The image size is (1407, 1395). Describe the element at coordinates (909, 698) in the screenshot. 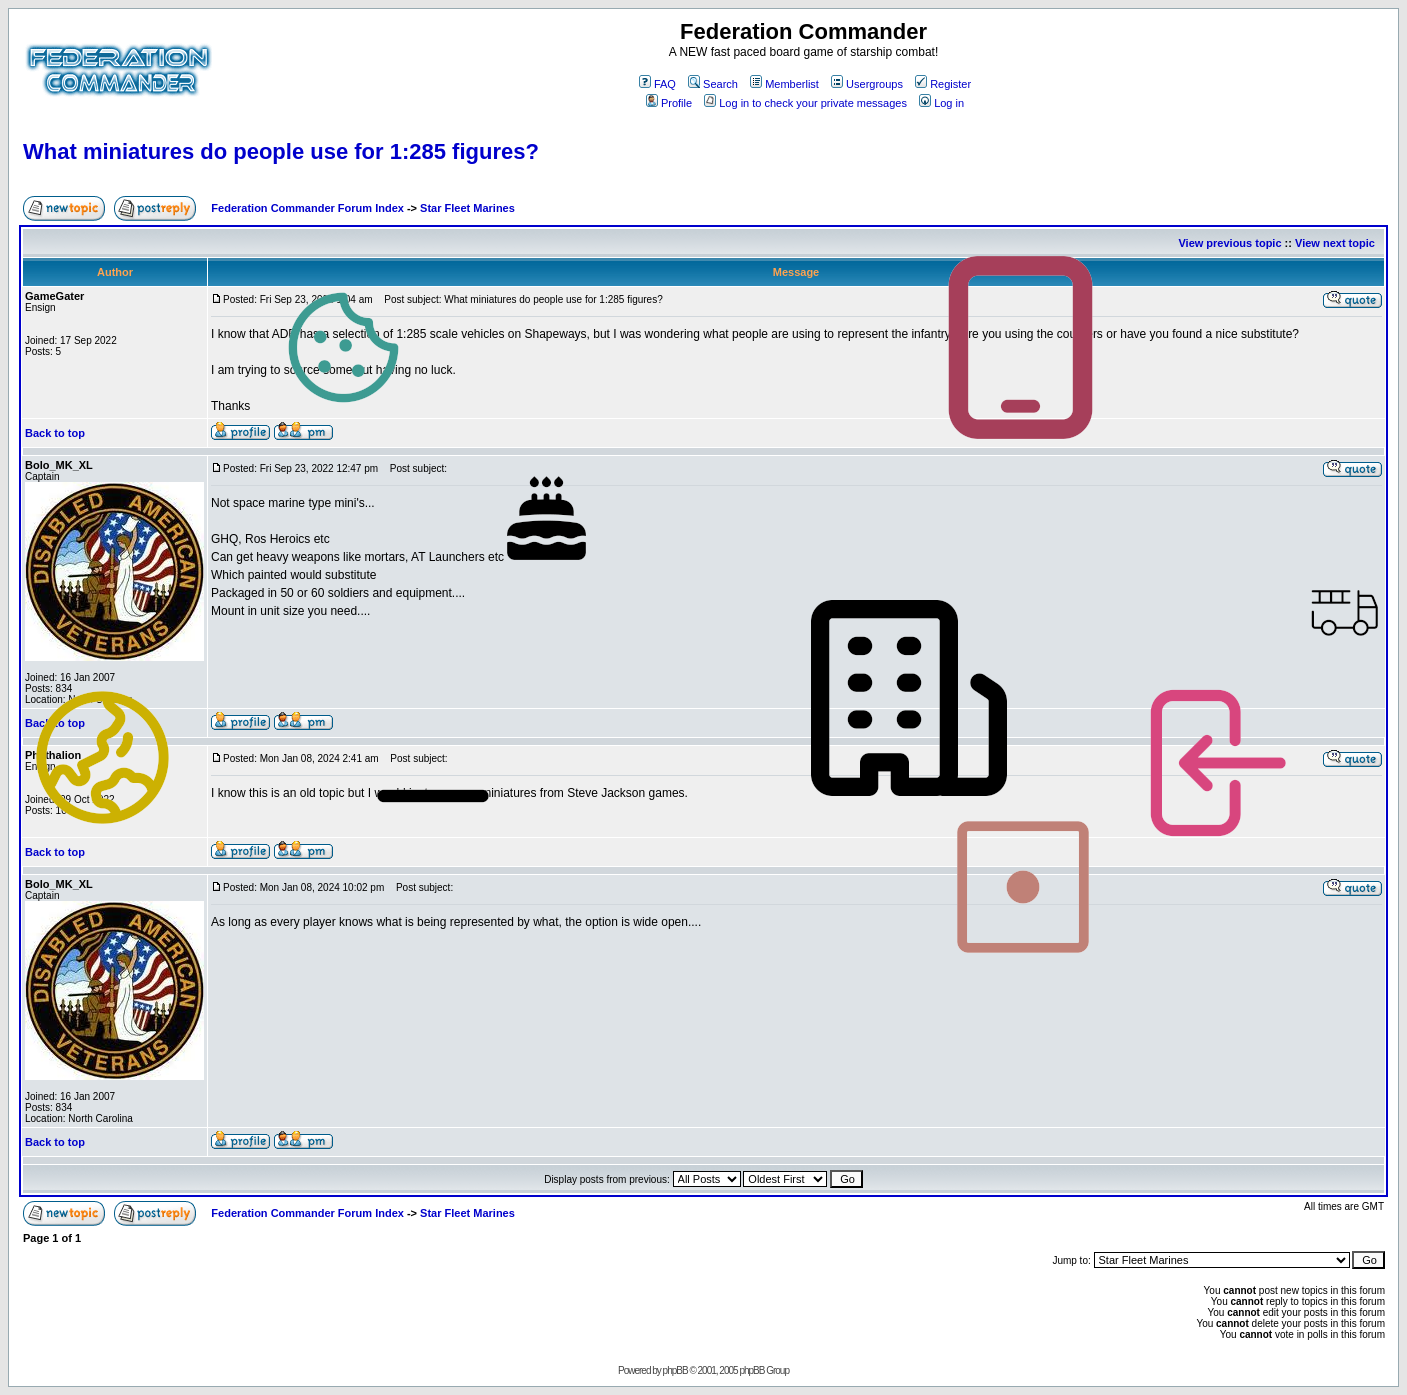

I see `view organization settings` at that location.